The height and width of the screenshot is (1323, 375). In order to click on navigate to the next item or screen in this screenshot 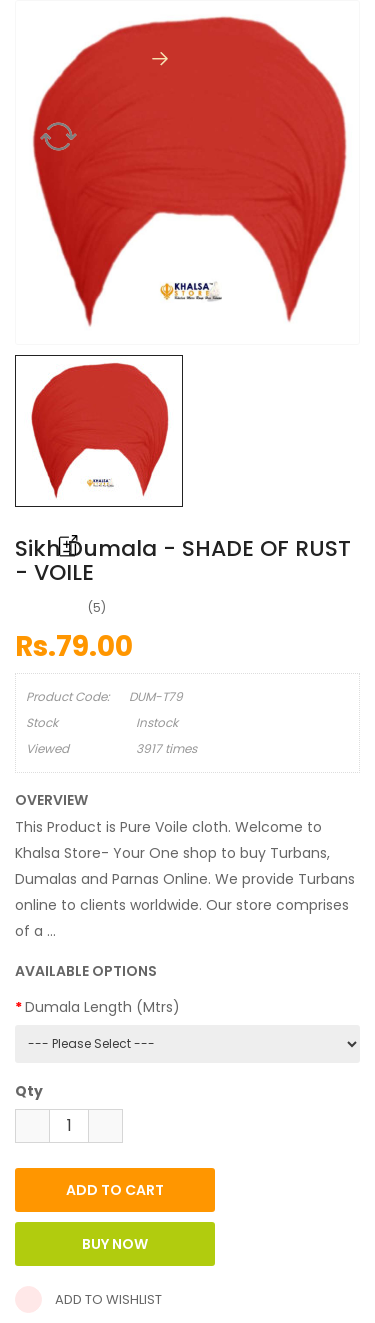, I will do `click(160, 58)`.